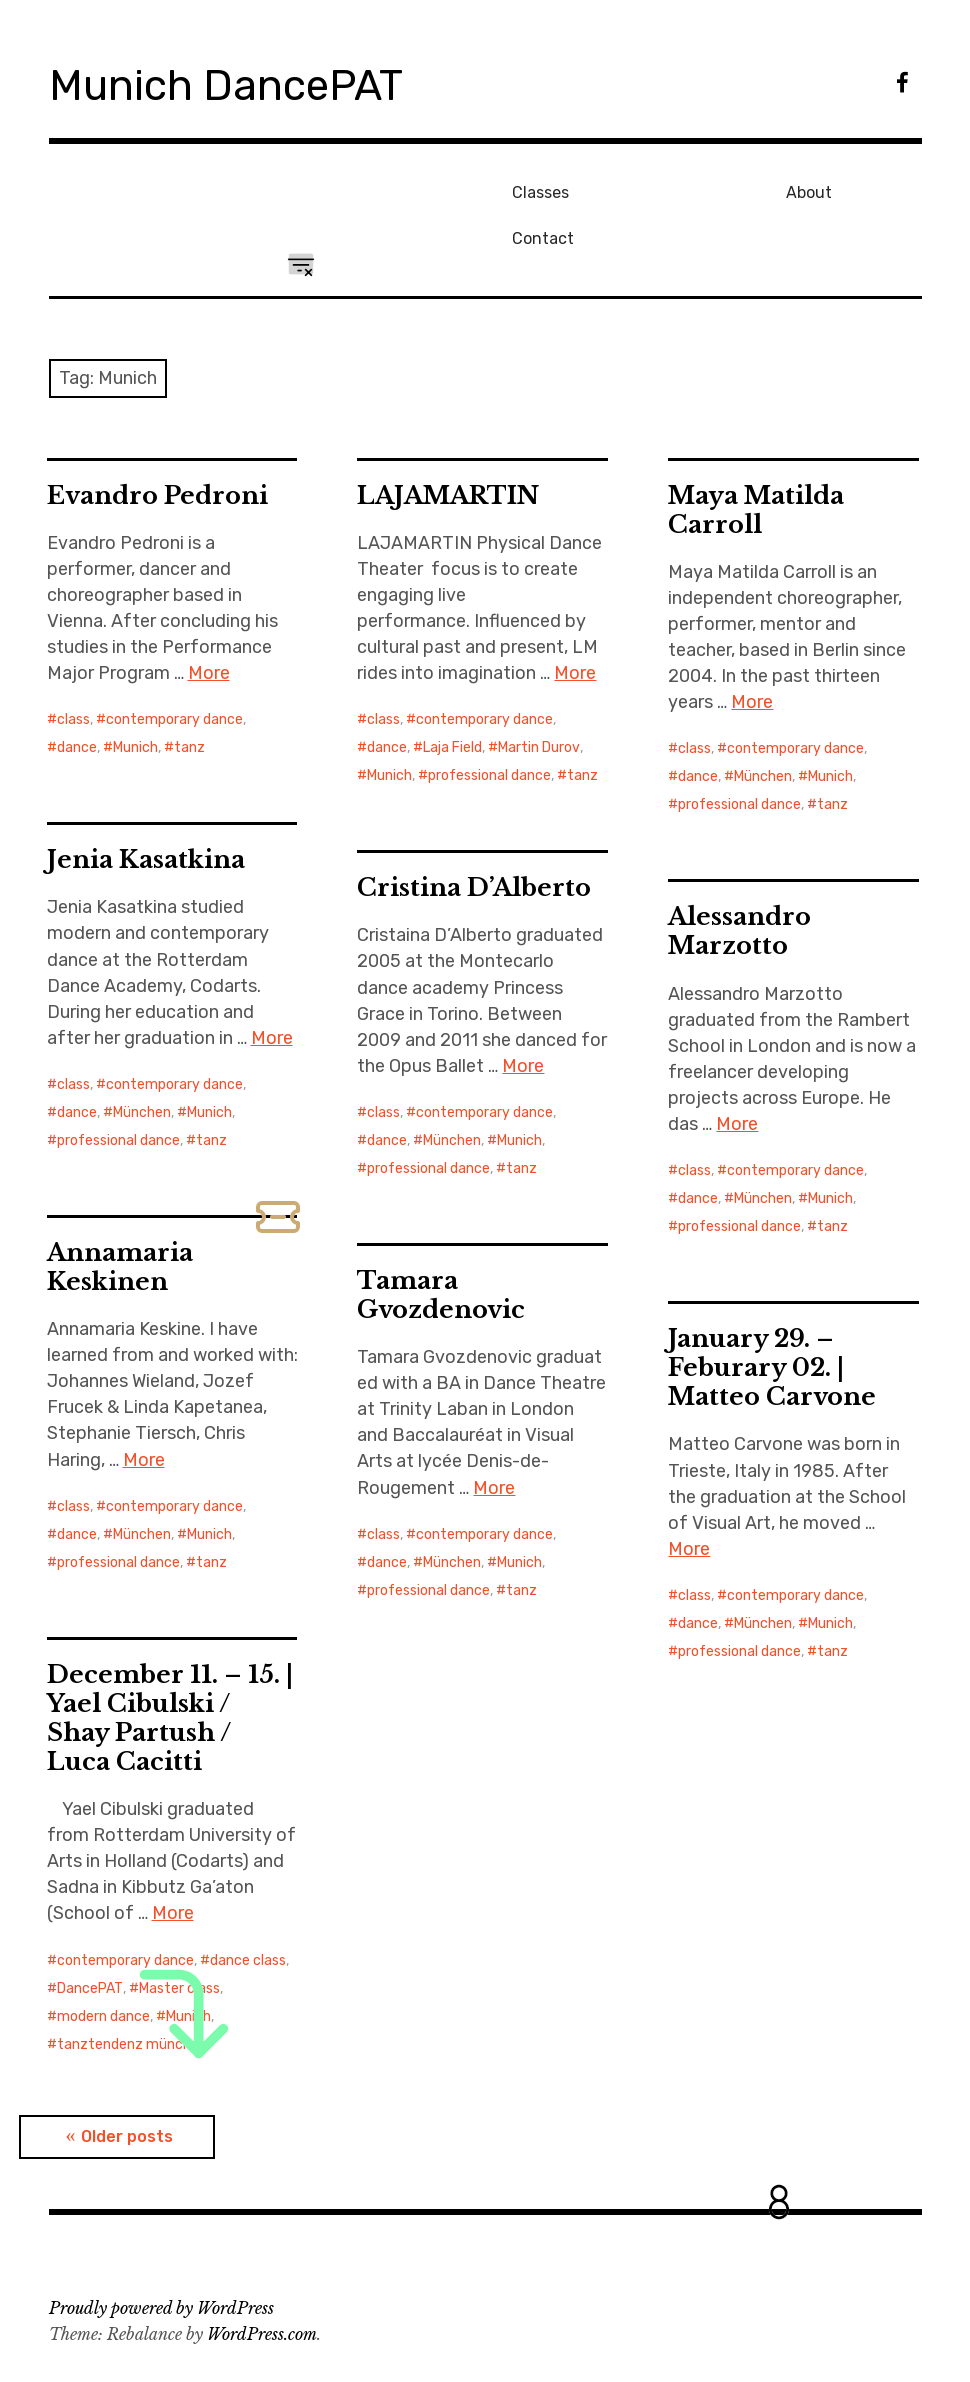  What do you see at coordinates (278, 1217) in the screenshot?
I see `remove a ticket from your collection` at bounding box center [278, 1217].